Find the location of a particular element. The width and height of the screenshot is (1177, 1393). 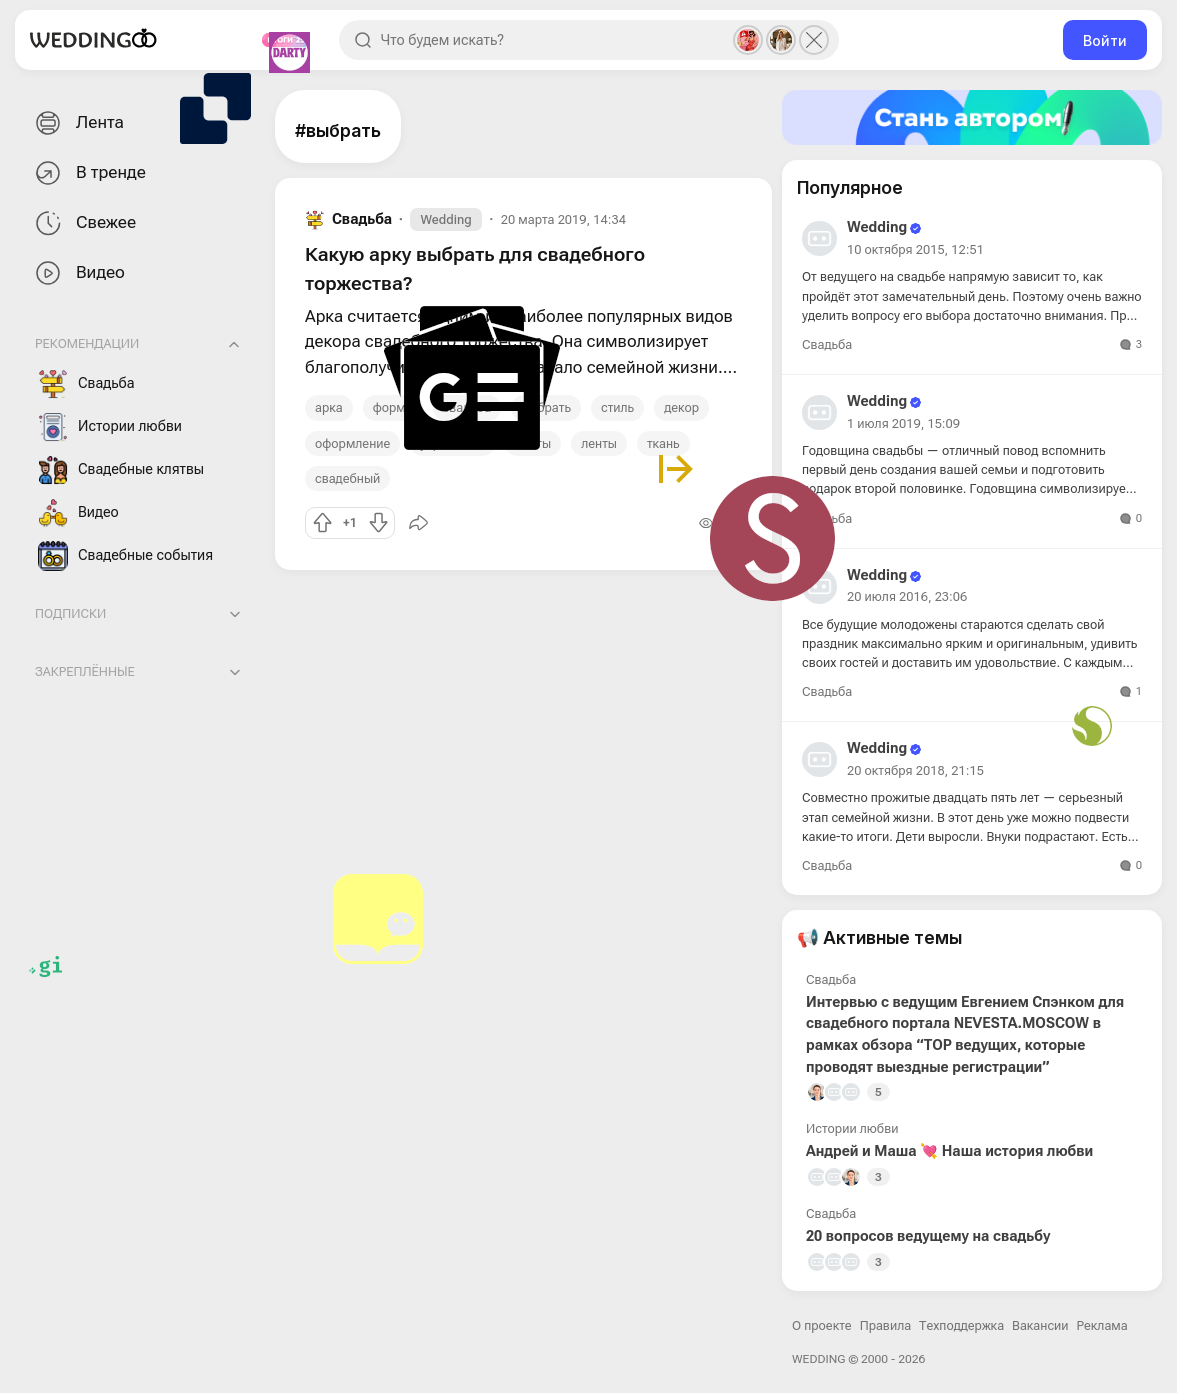

open Google News app is located at coordinates (472, 378).